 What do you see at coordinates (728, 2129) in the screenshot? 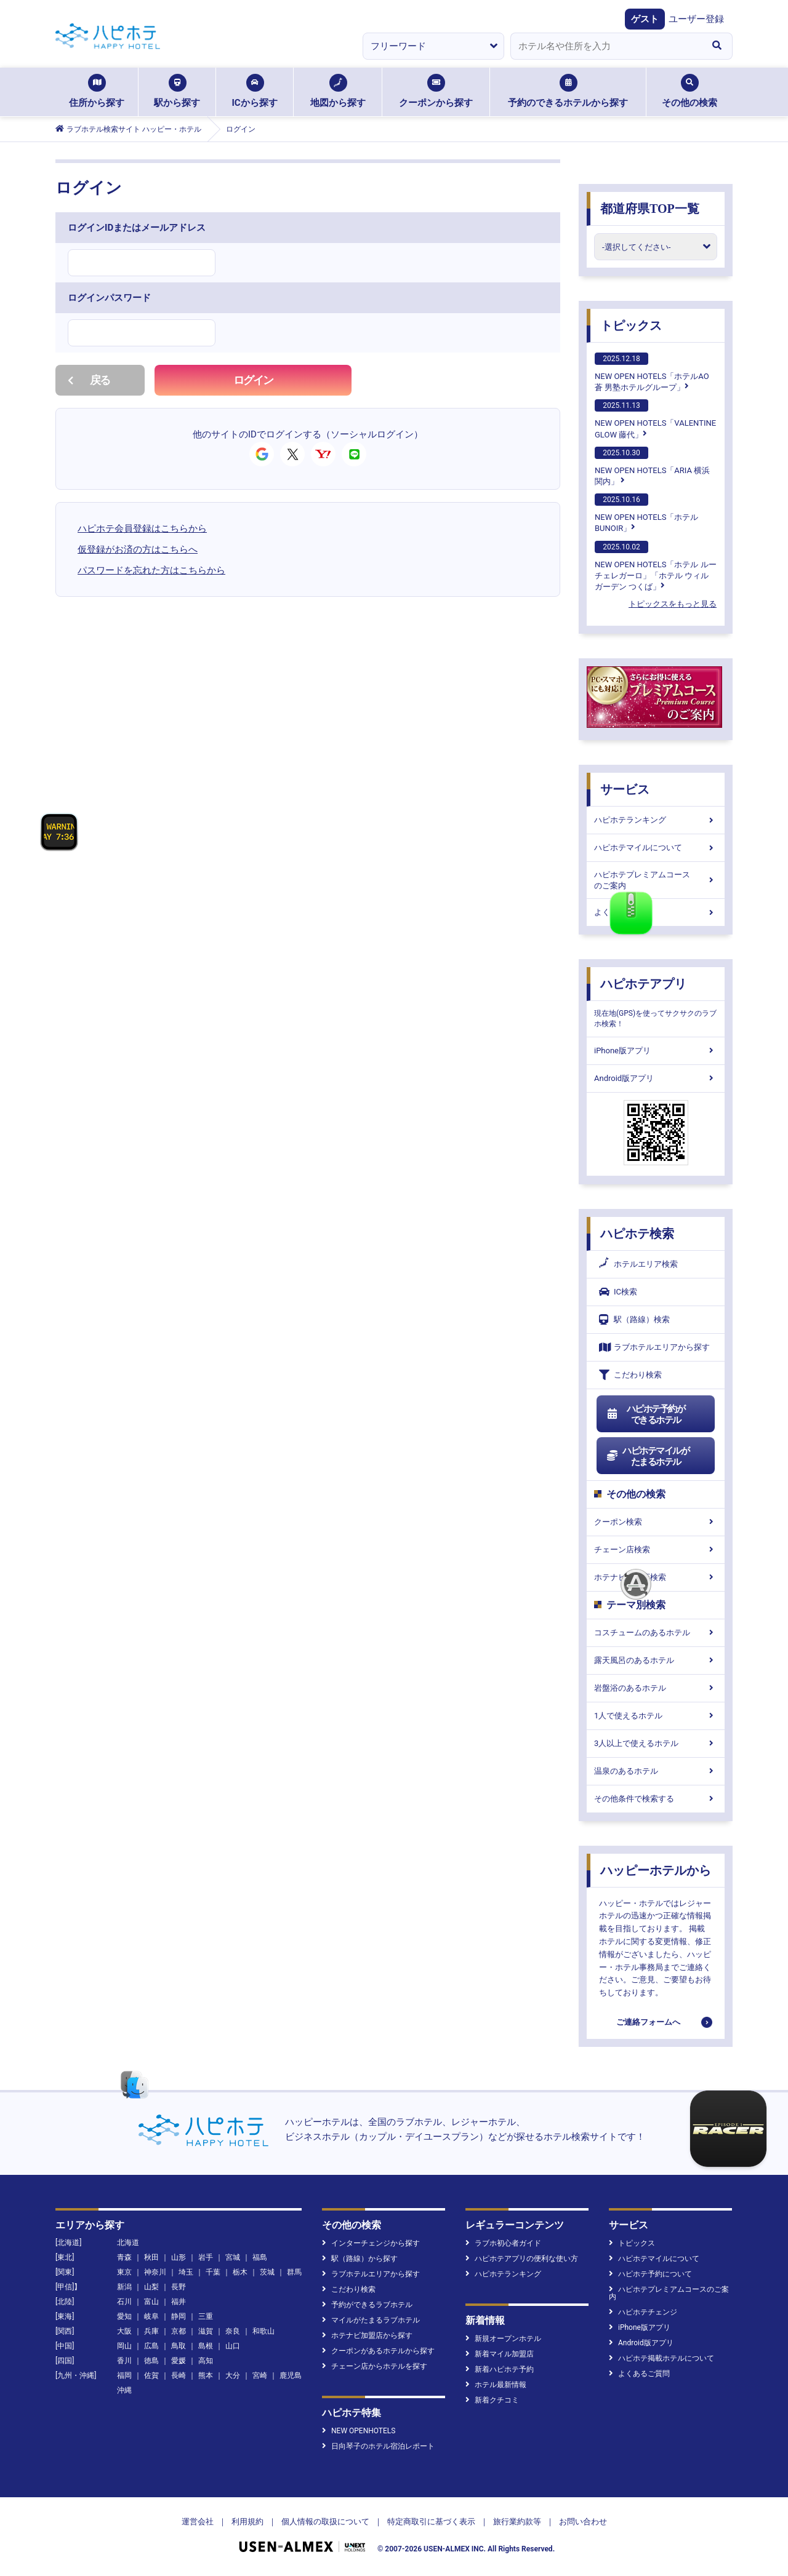
I see `launch star wars: episode i racer game` at bounding box center [728, 2129].